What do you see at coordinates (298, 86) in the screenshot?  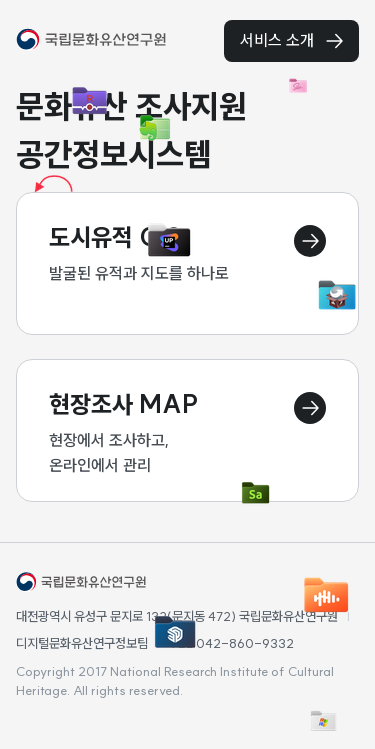 I see `folder containing sass stylesheet files` at bounding box center [298, 86].